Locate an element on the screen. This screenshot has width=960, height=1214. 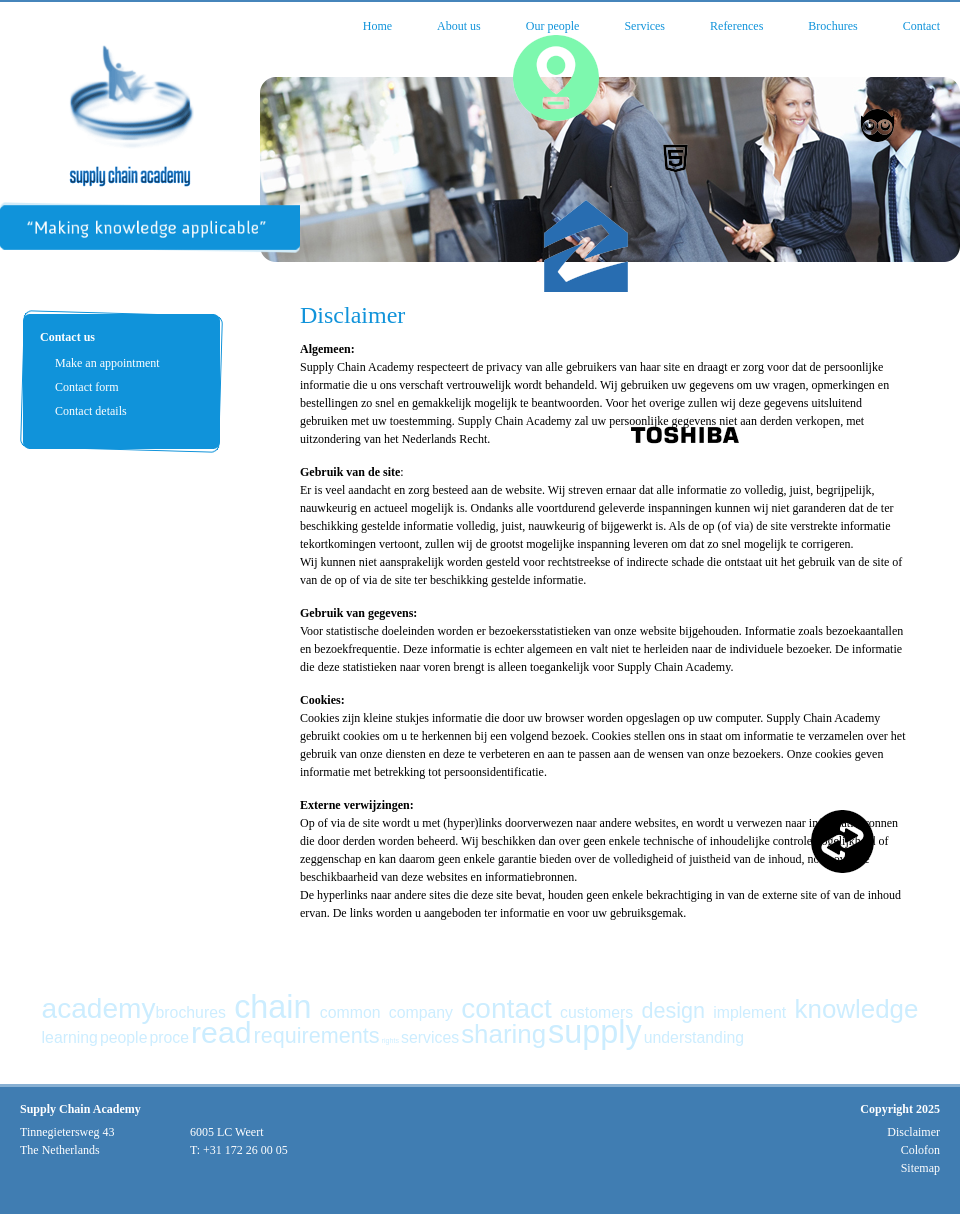
open the Zillow real estate app is located at coordinates (586, 246).